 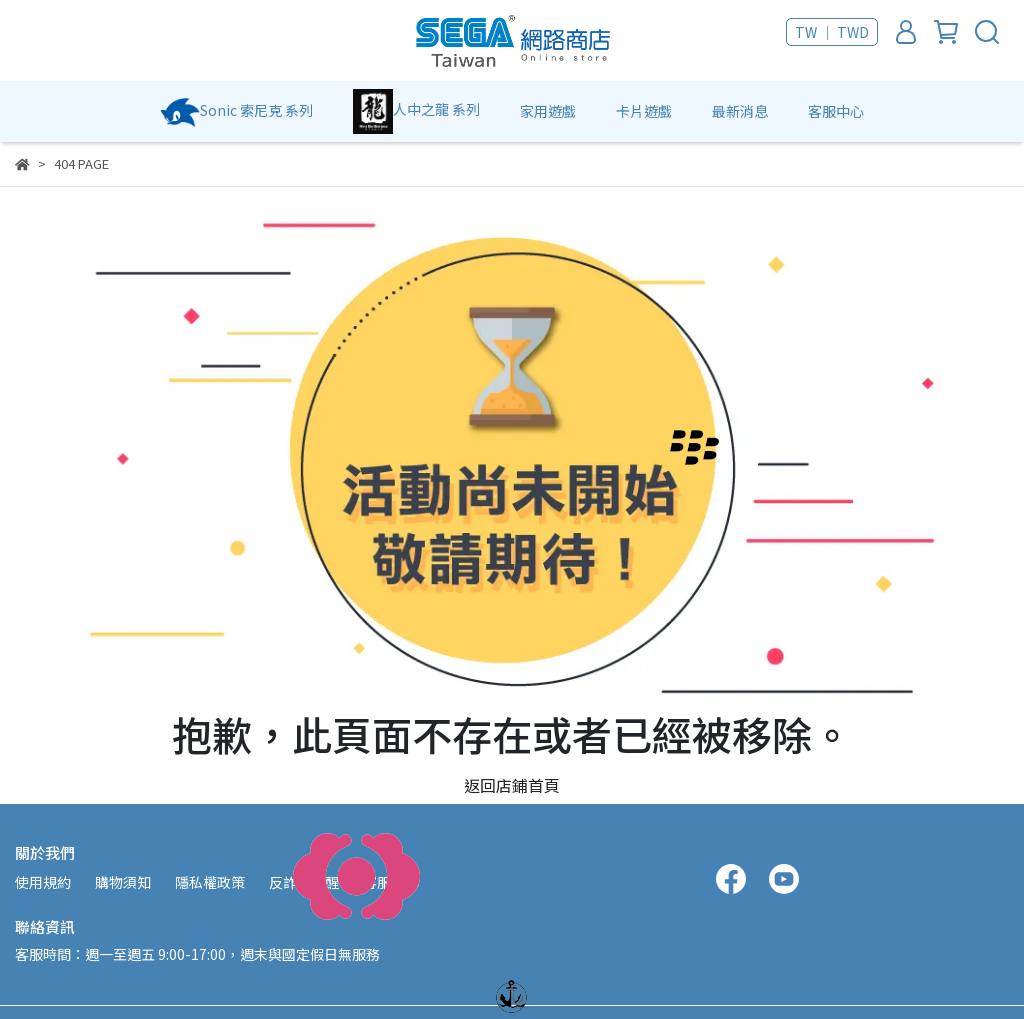 What do you see at coordinates (356, 876) in the screenshot?
I see `cloudcannon logo` at bounding box center [356, 876].